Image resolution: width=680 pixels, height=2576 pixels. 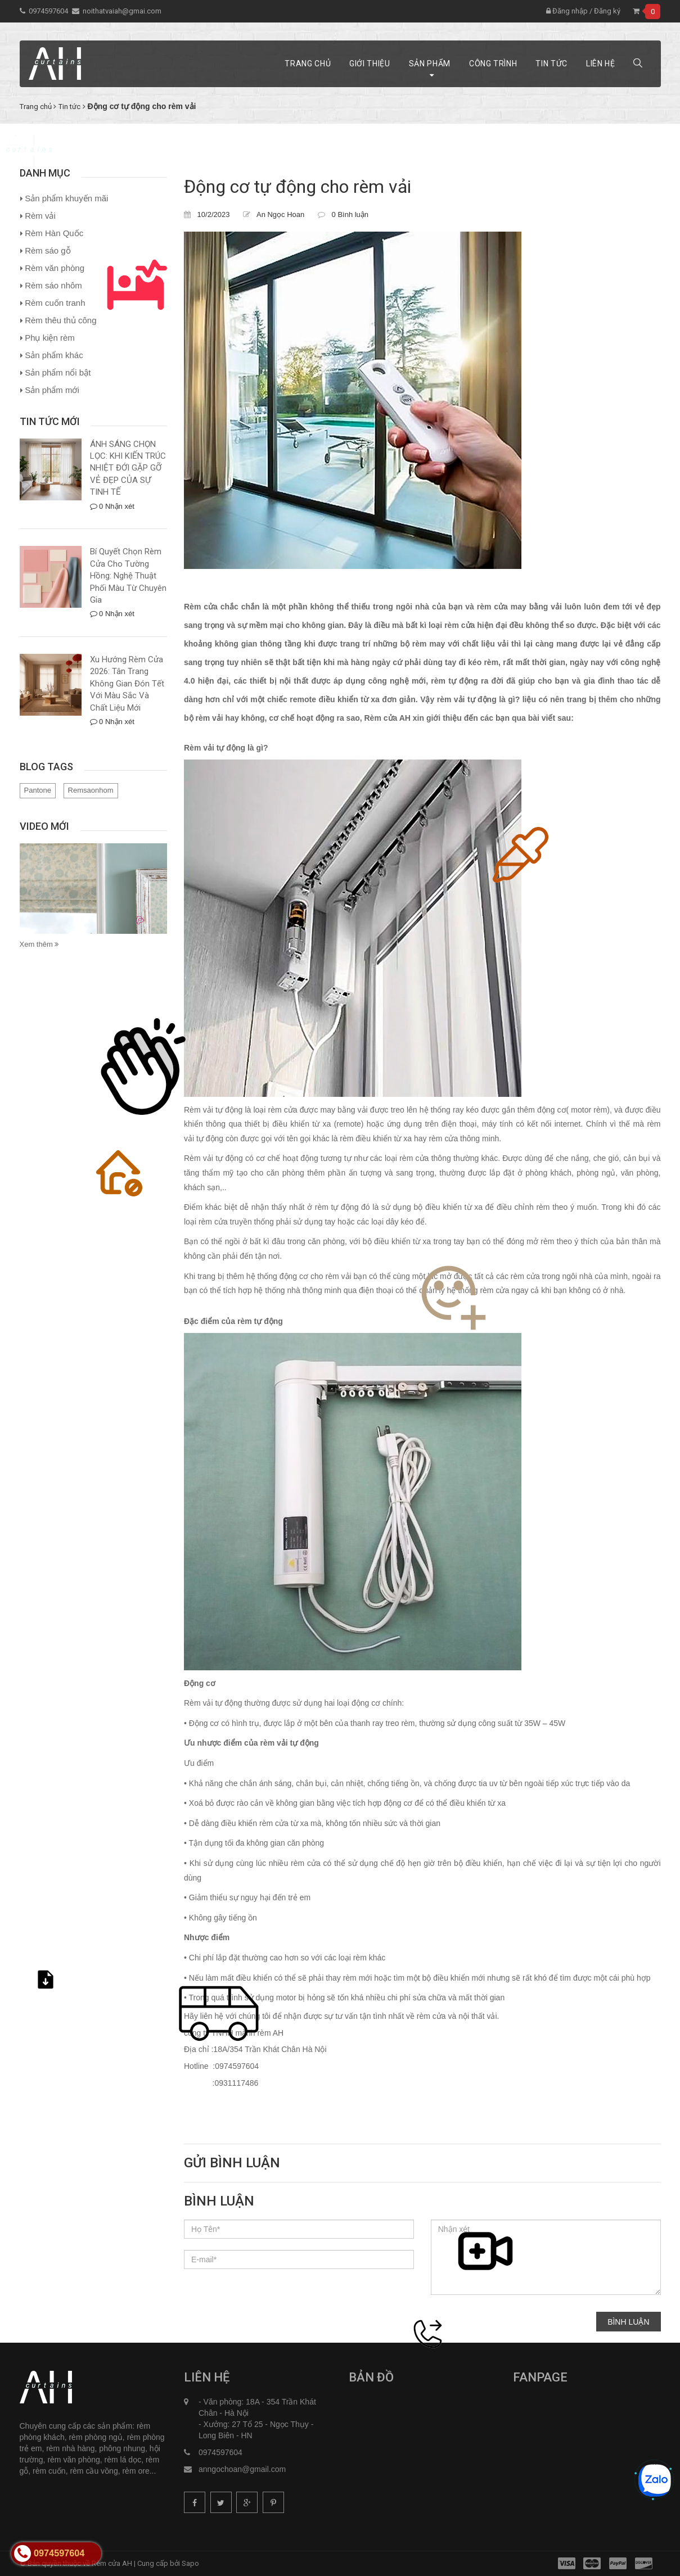 What do you see at coordinates (485, 2251) in the screenshot?
I see `add a new video` at bounding box center [485, 2251].